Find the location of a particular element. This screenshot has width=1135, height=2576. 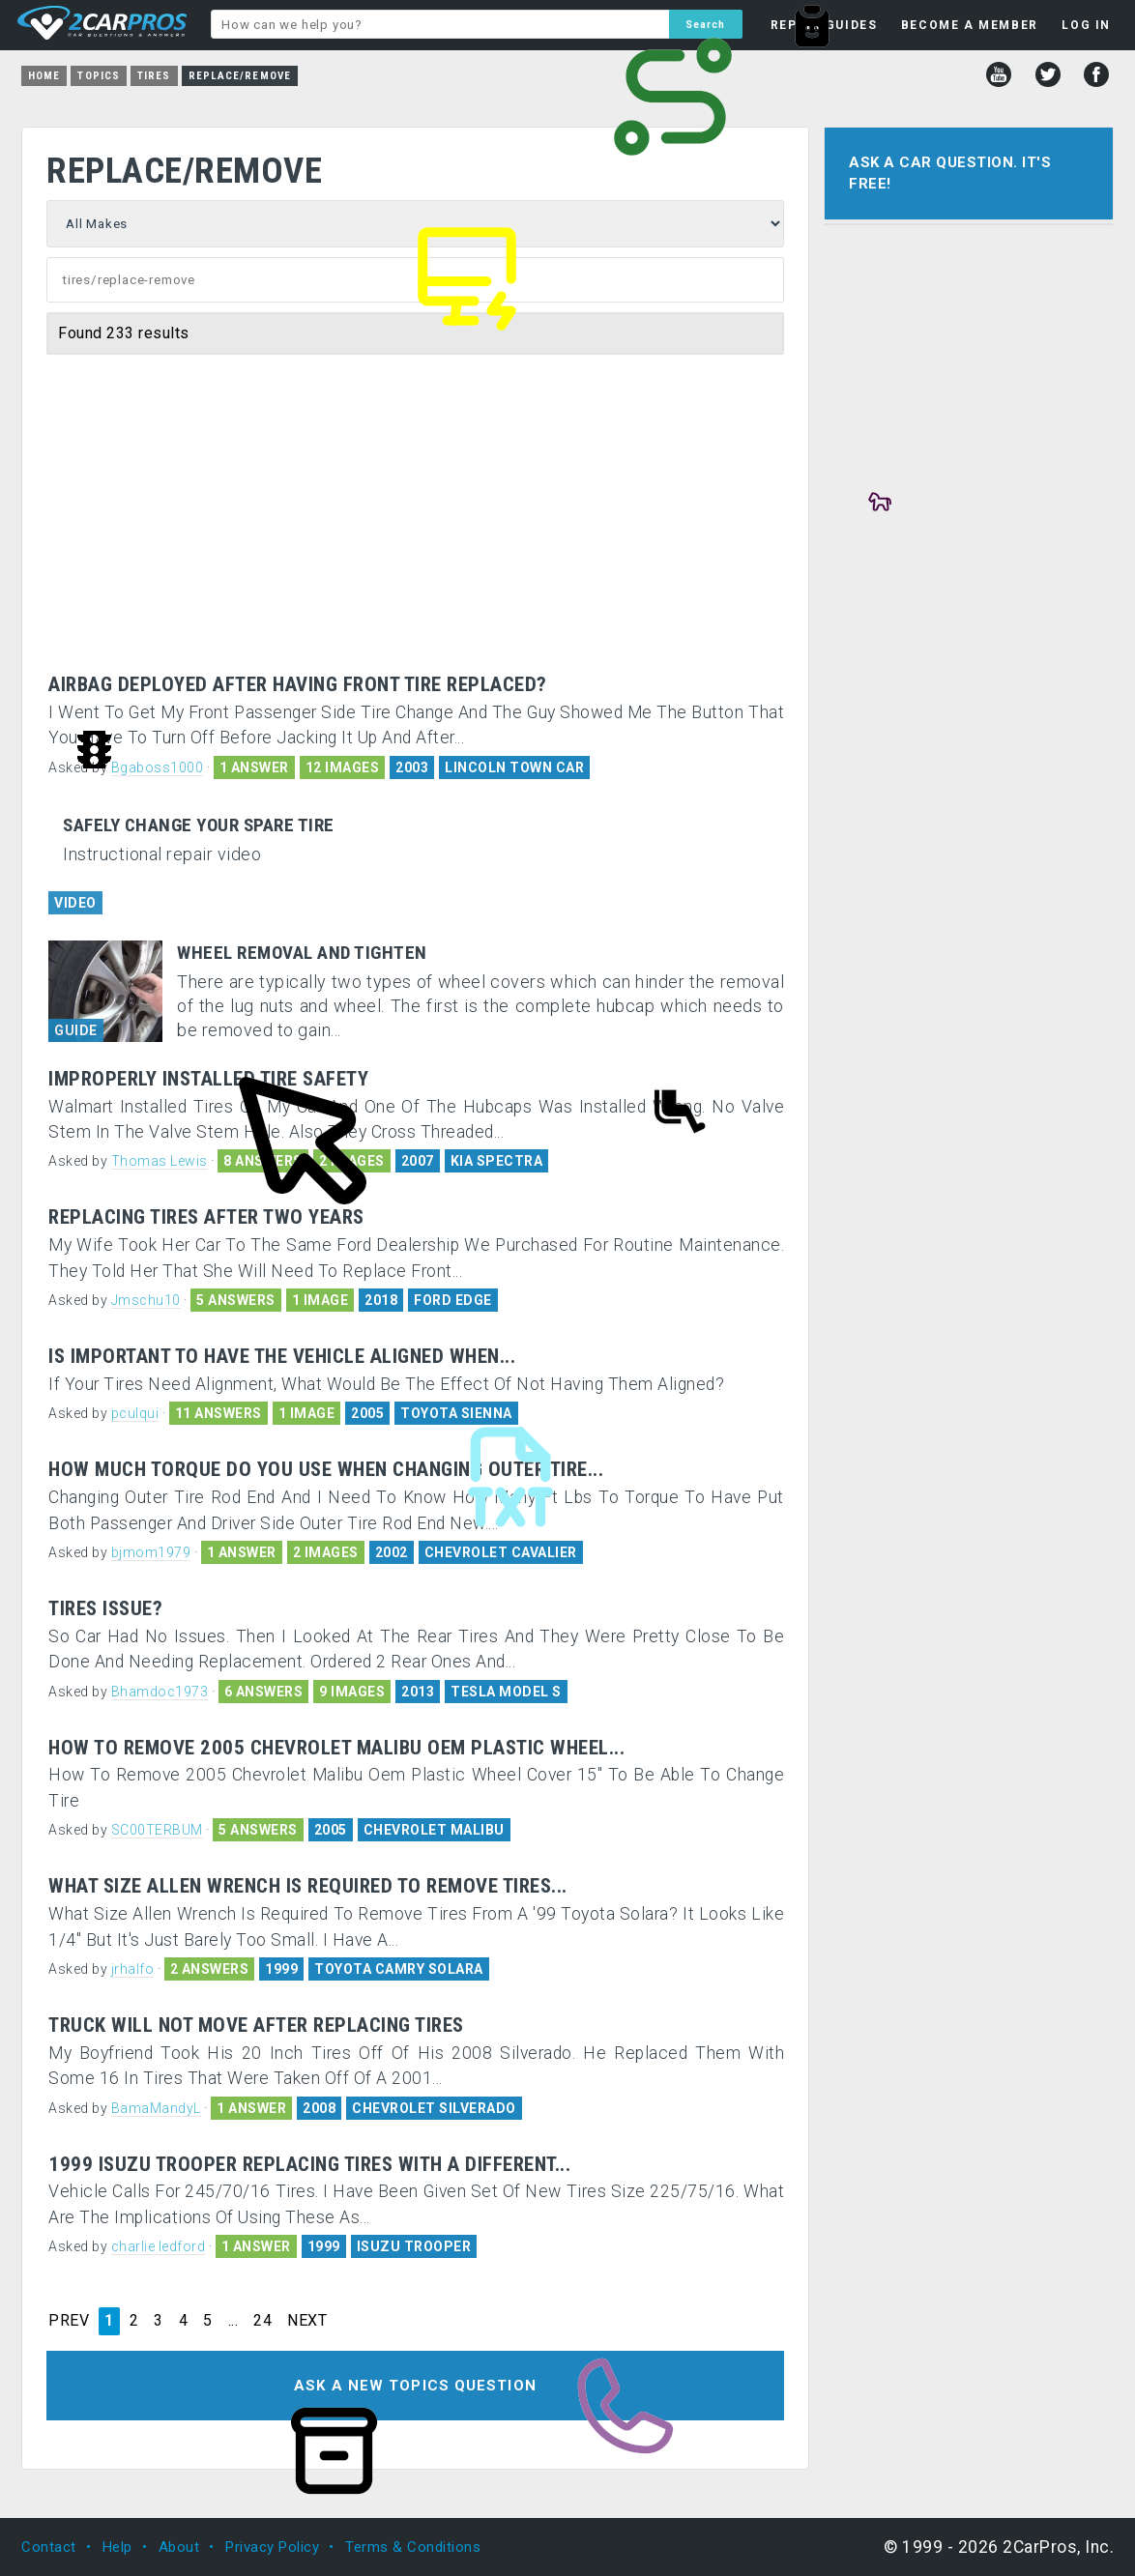

view positive feedback or reviews is located at coordinates (812, 26).